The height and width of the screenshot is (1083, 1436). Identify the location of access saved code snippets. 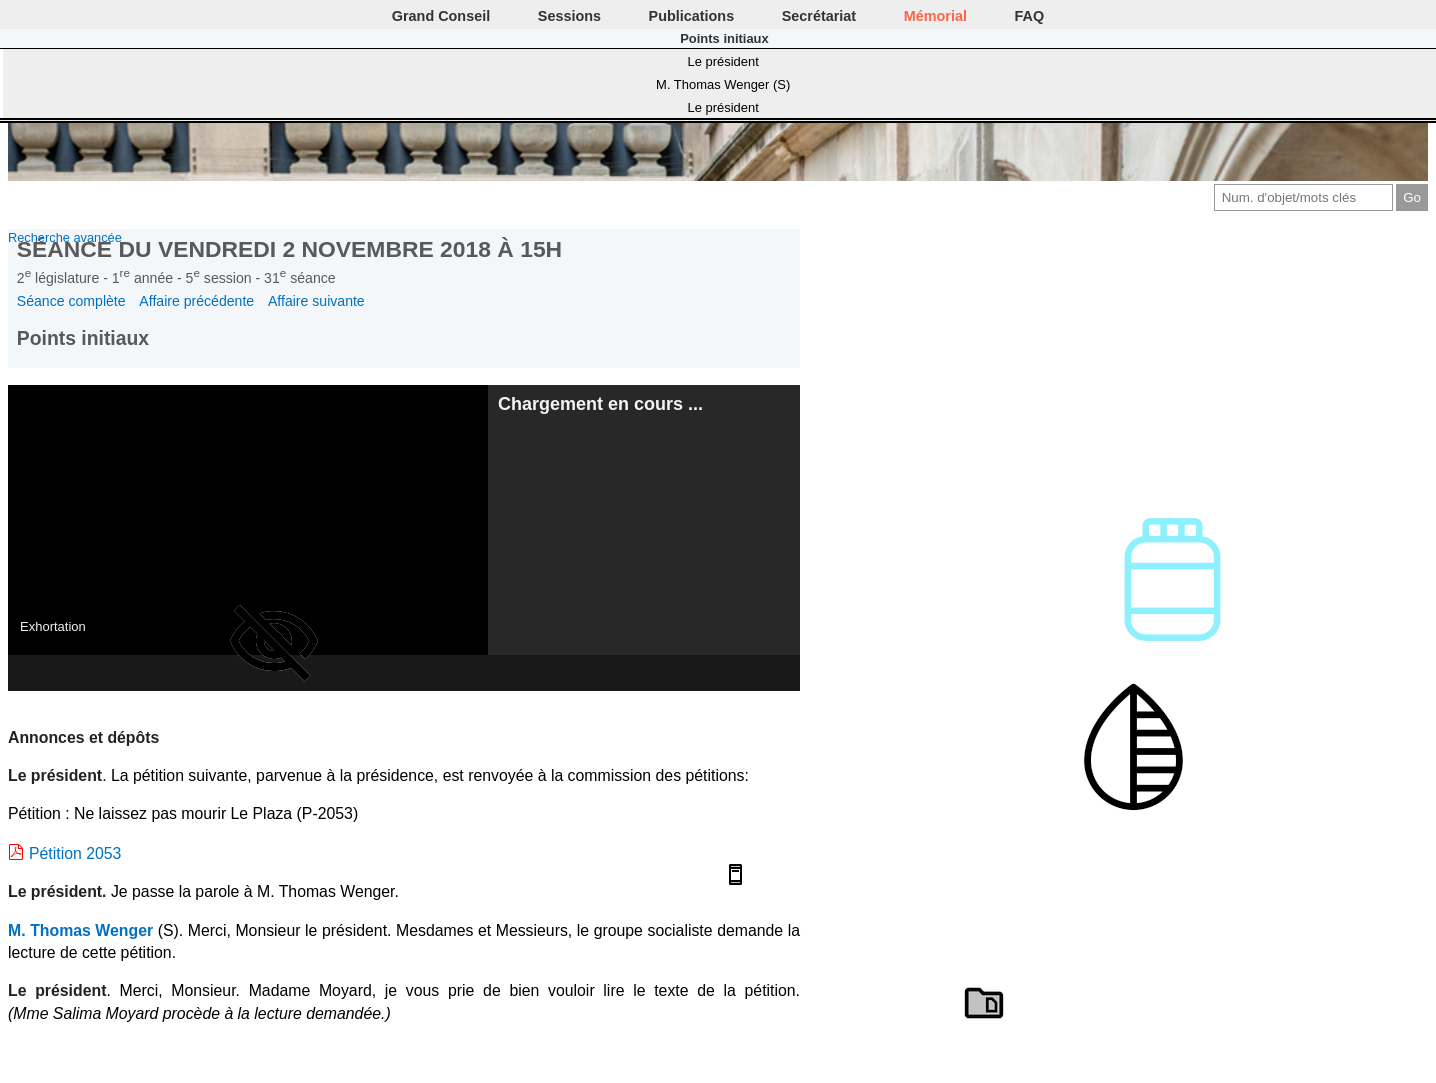
(984, 1003).